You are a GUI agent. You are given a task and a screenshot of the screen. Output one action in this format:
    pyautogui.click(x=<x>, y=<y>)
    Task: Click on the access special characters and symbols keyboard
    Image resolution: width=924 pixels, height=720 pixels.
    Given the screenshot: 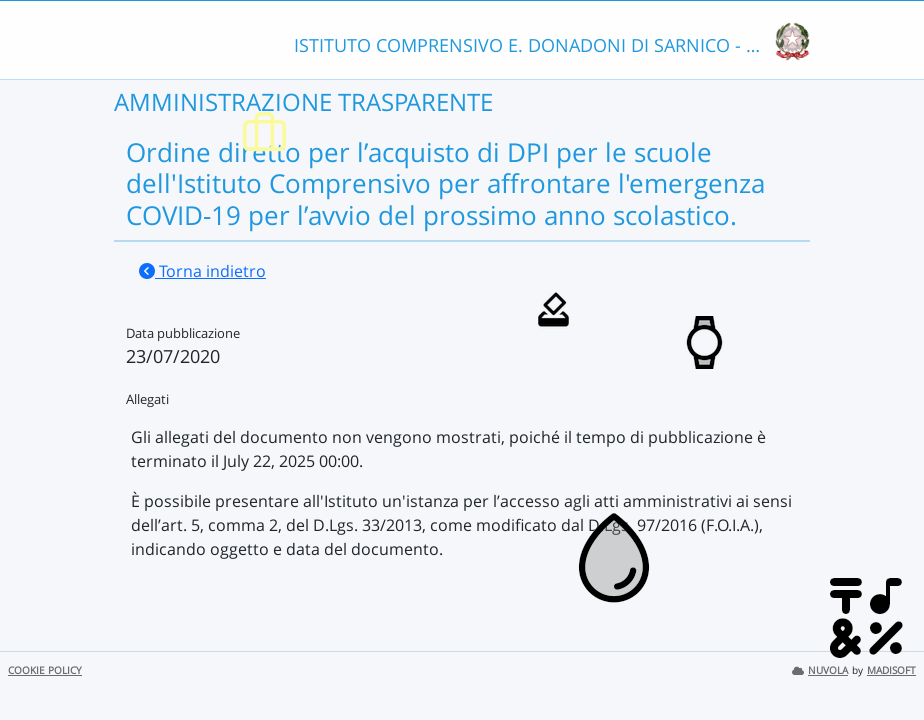 What is the action you would take?
    pyautogui.click(x=866, y=618)
    